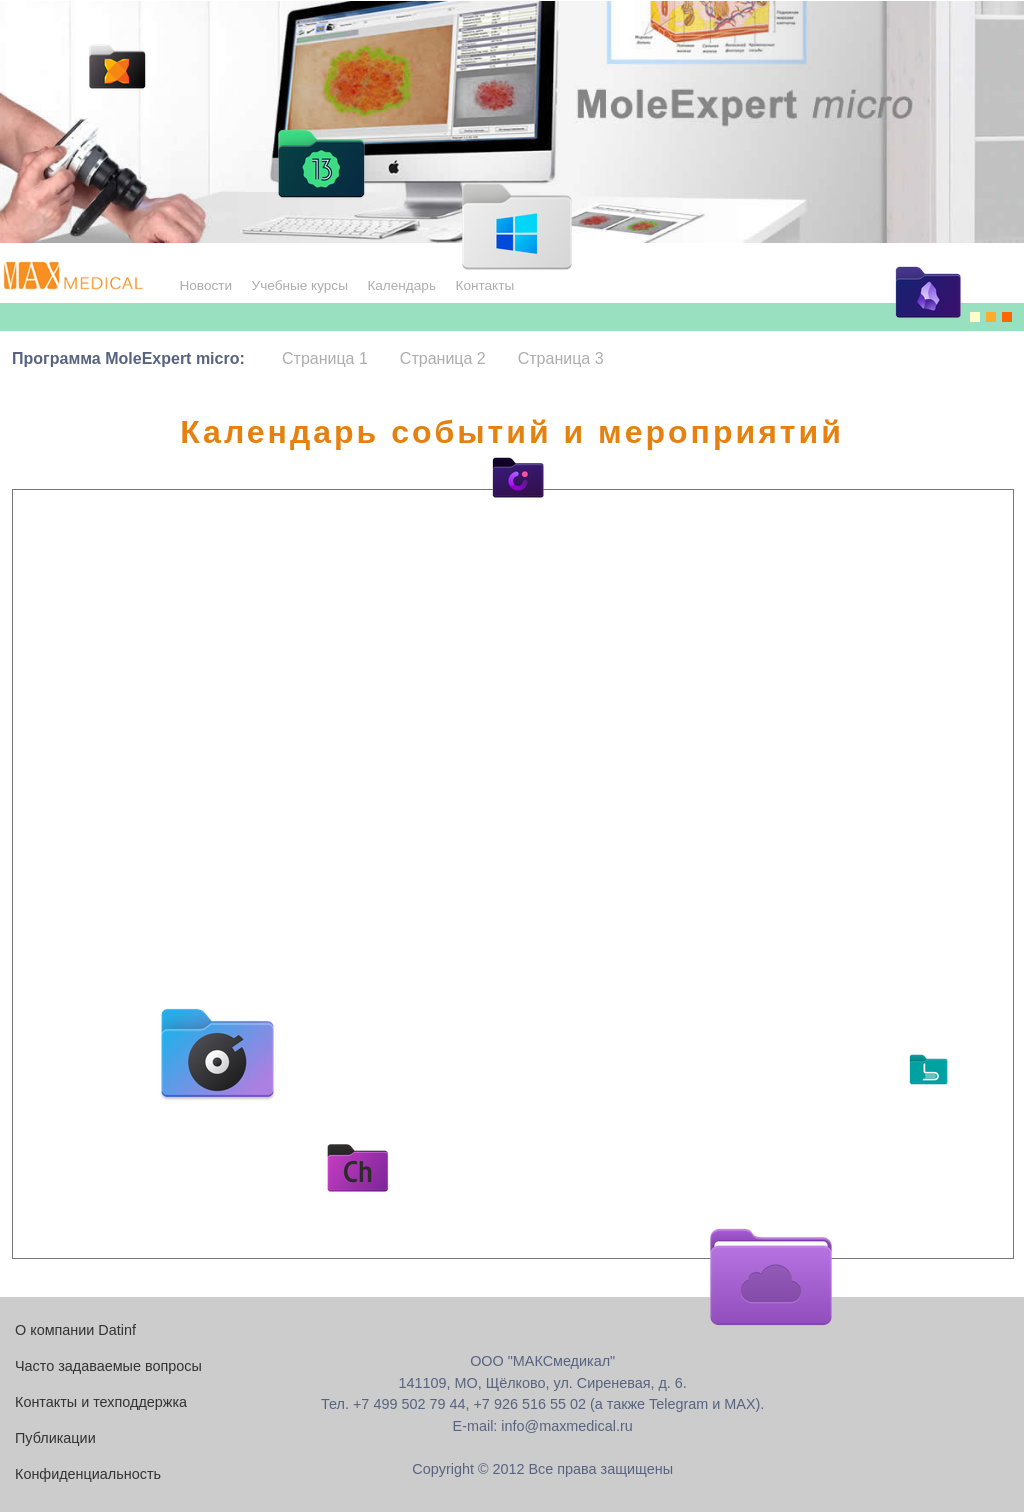 Image resolution: width=1024 pixels, height=1512 pixels. What do you see at coordinates (928, 294) in the screenshot?
I see `open obsidian vault folder` at bounding box center [928, 294].